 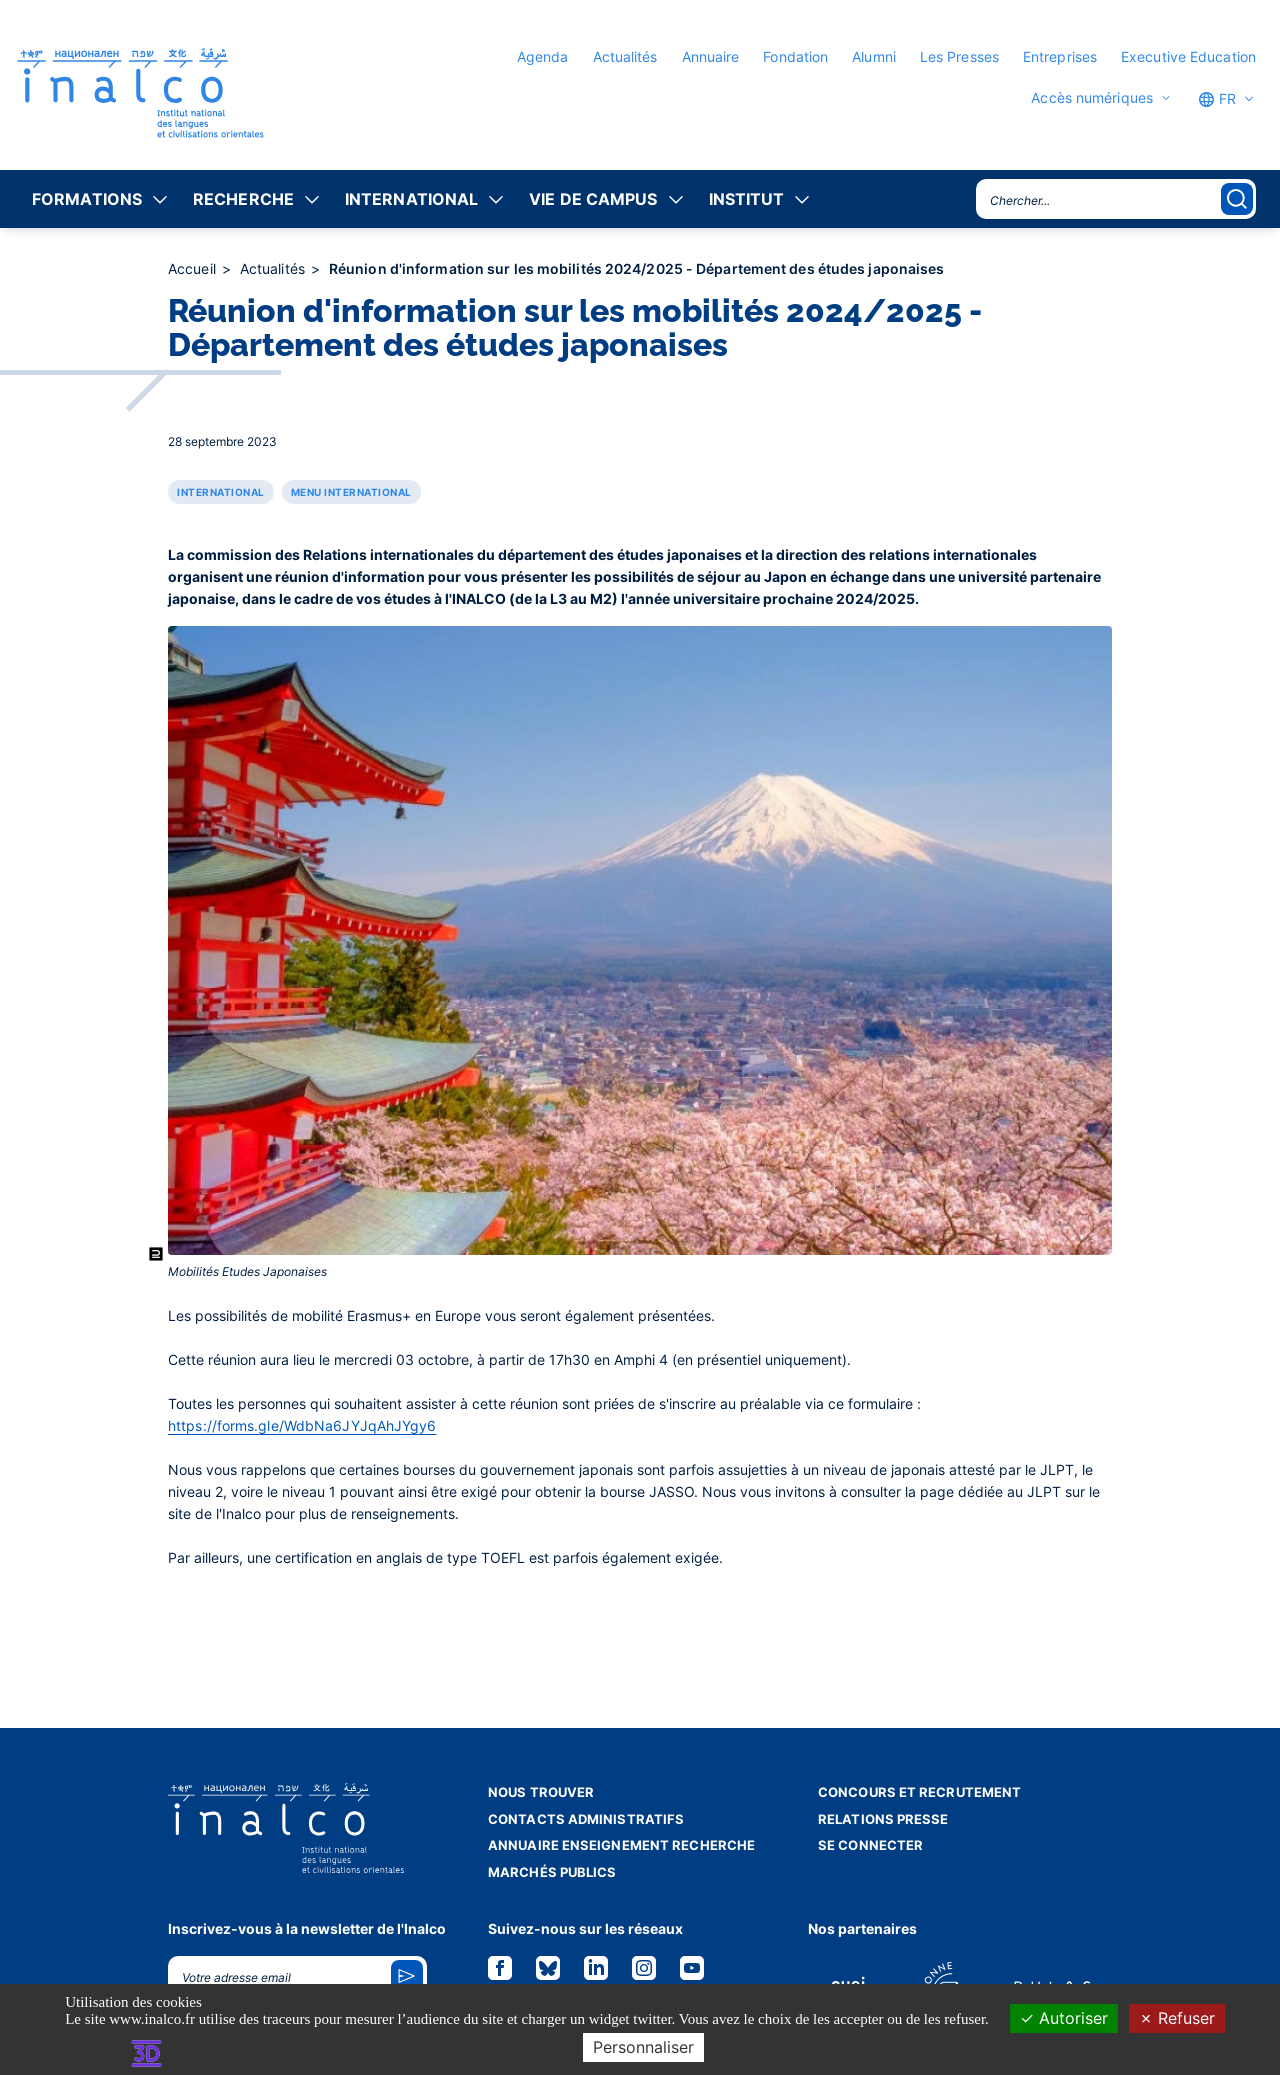 I want to click on switch to 3D view mode, so click(x=146, y=2053).